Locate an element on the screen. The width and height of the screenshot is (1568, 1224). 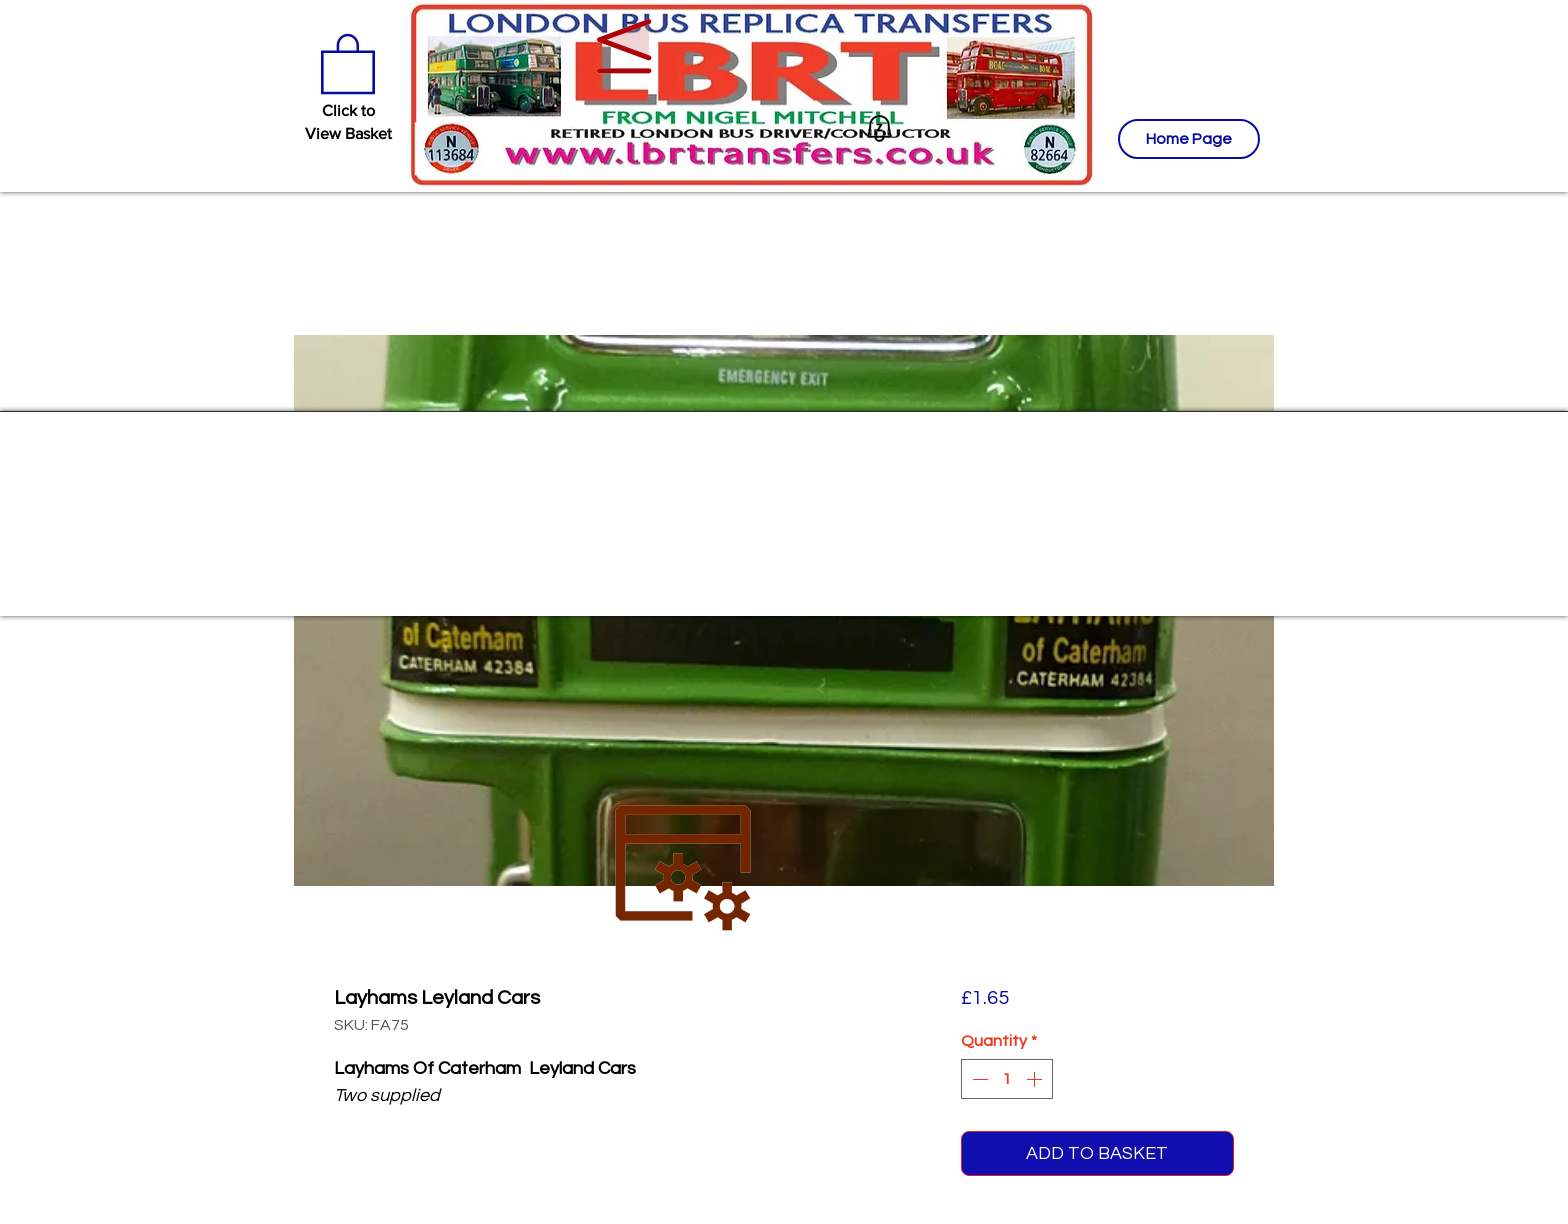
view server processes and configurations is located at coordinates (683, 863).